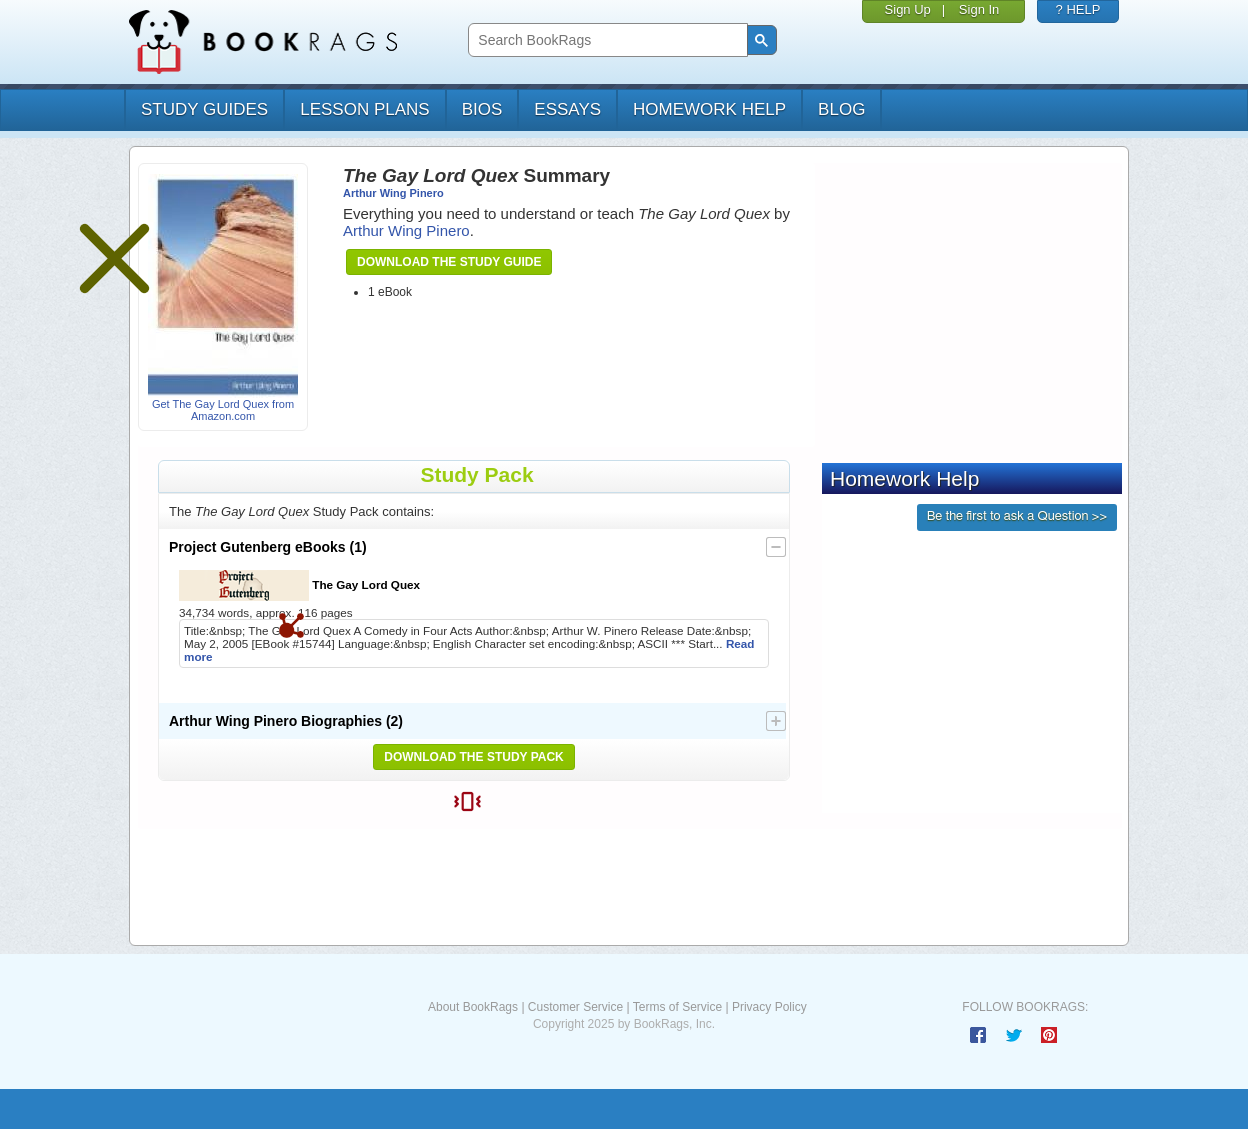 This screenshot has height=1129, width=1248. What do you see at coordinates (114, 258) in the screenshot?
I see `close the current window or dialog` at bounding box center [114, 258].